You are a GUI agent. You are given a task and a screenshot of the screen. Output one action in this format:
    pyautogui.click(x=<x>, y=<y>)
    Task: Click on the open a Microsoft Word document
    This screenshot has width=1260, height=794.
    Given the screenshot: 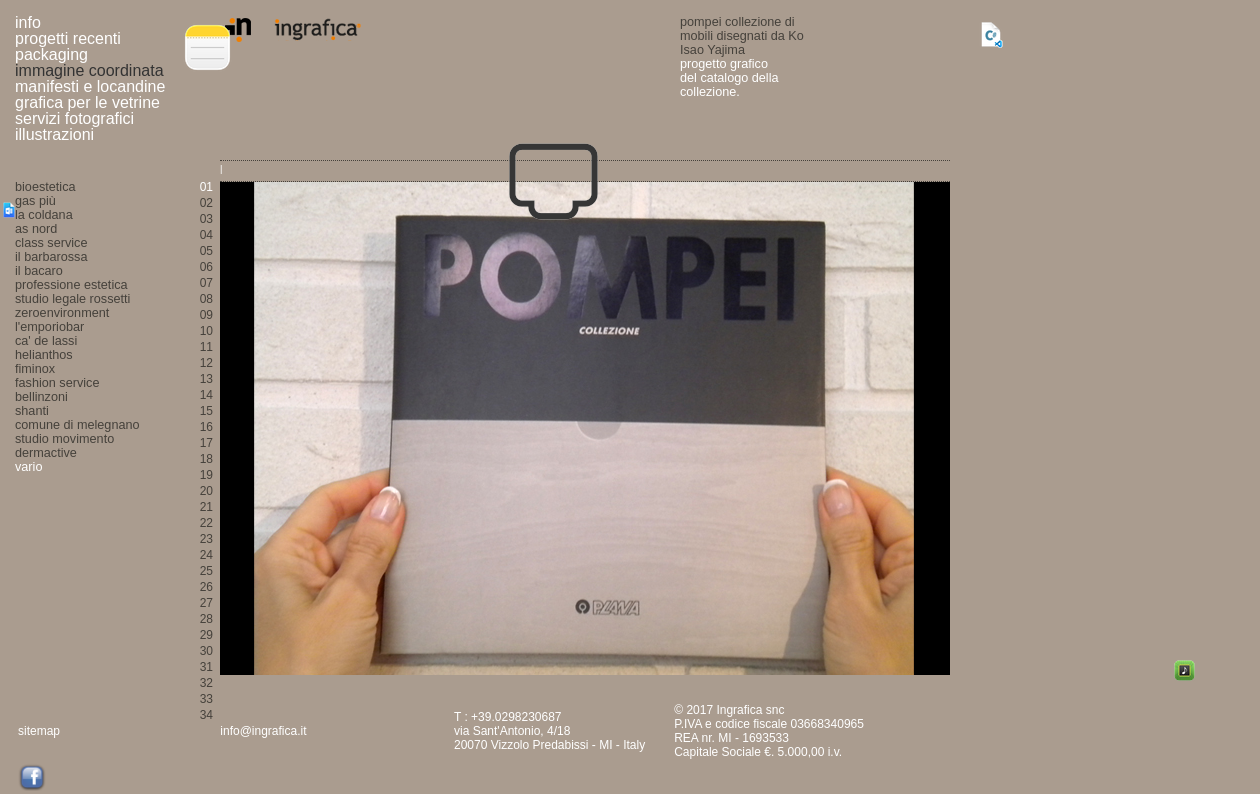 What is the action you would take?
    pyautogui.click(x=9, y=210)
    